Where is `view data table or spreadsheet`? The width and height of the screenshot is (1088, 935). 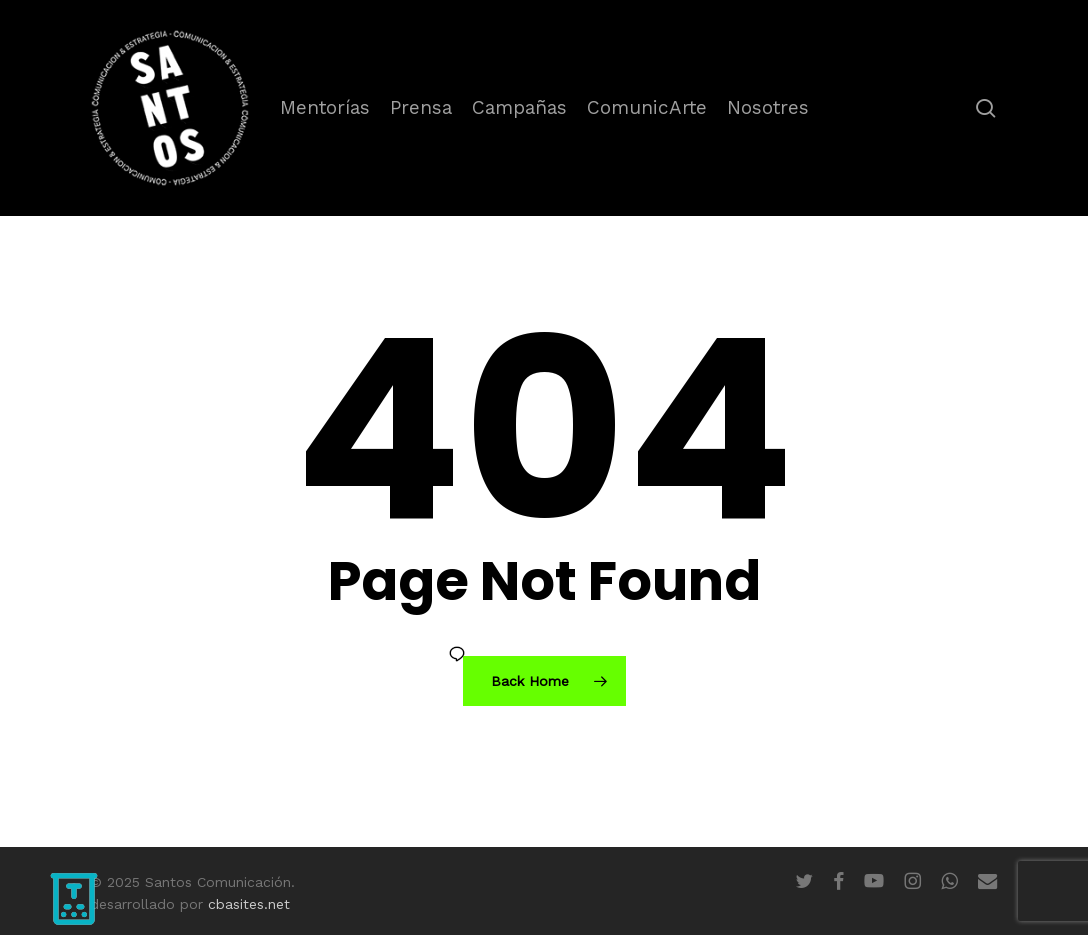 view data table or spreadsheet is located at coordinates (74, 899).